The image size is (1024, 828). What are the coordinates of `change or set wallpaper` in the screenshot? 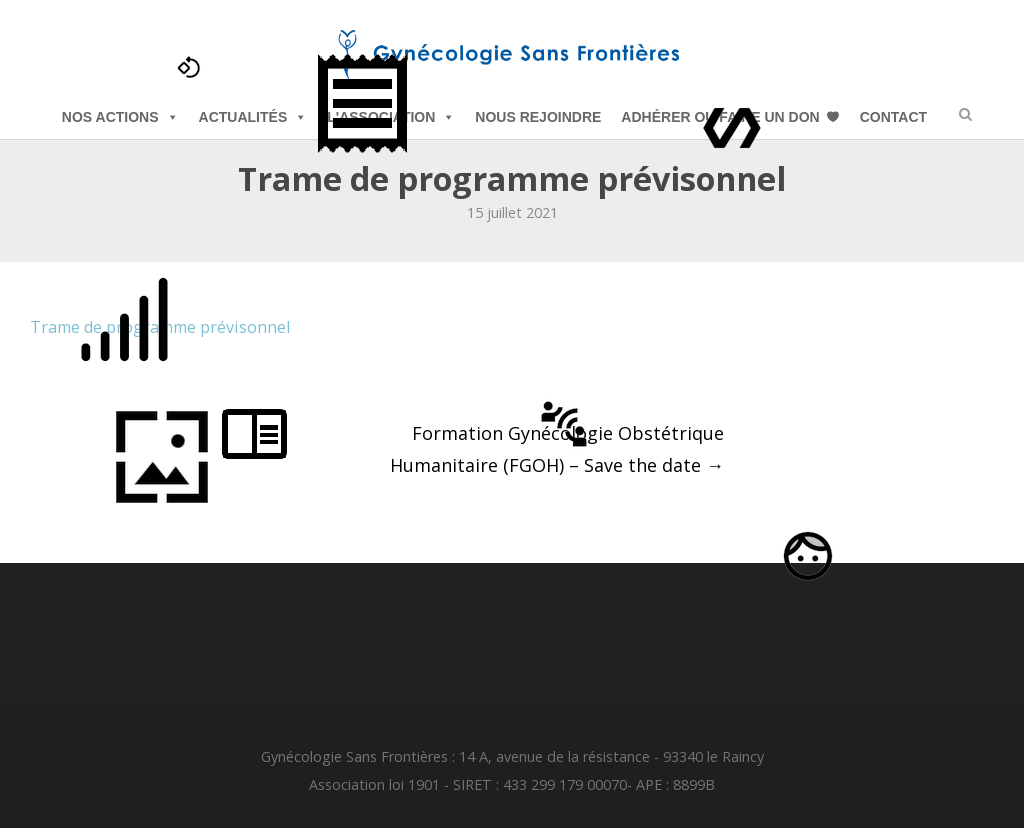 It's located at (162, 457).